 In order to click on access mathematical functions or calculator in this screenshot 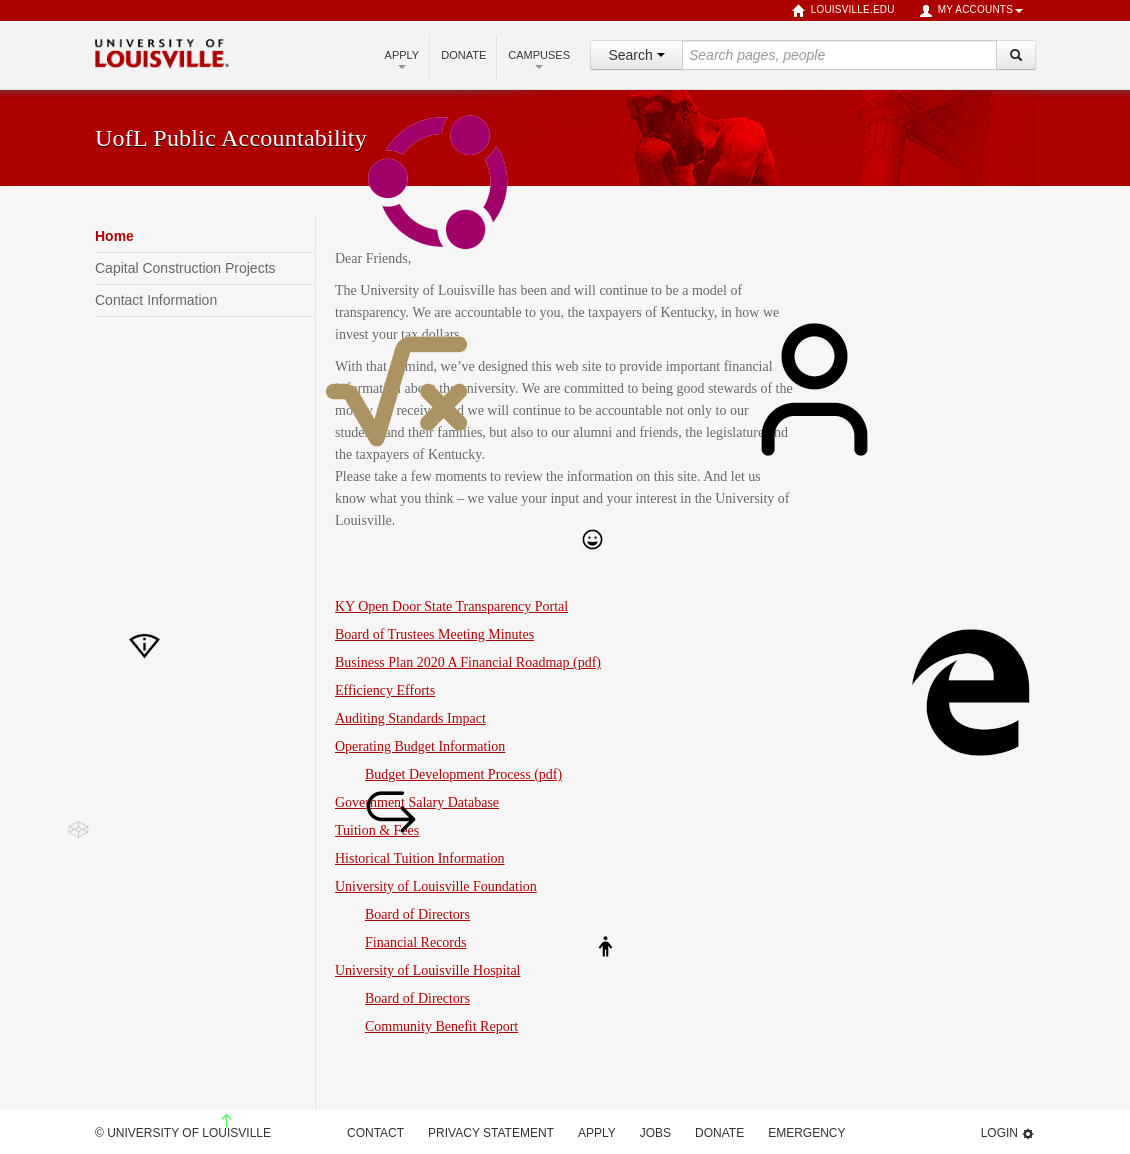, I will do `click(396, 391)`.